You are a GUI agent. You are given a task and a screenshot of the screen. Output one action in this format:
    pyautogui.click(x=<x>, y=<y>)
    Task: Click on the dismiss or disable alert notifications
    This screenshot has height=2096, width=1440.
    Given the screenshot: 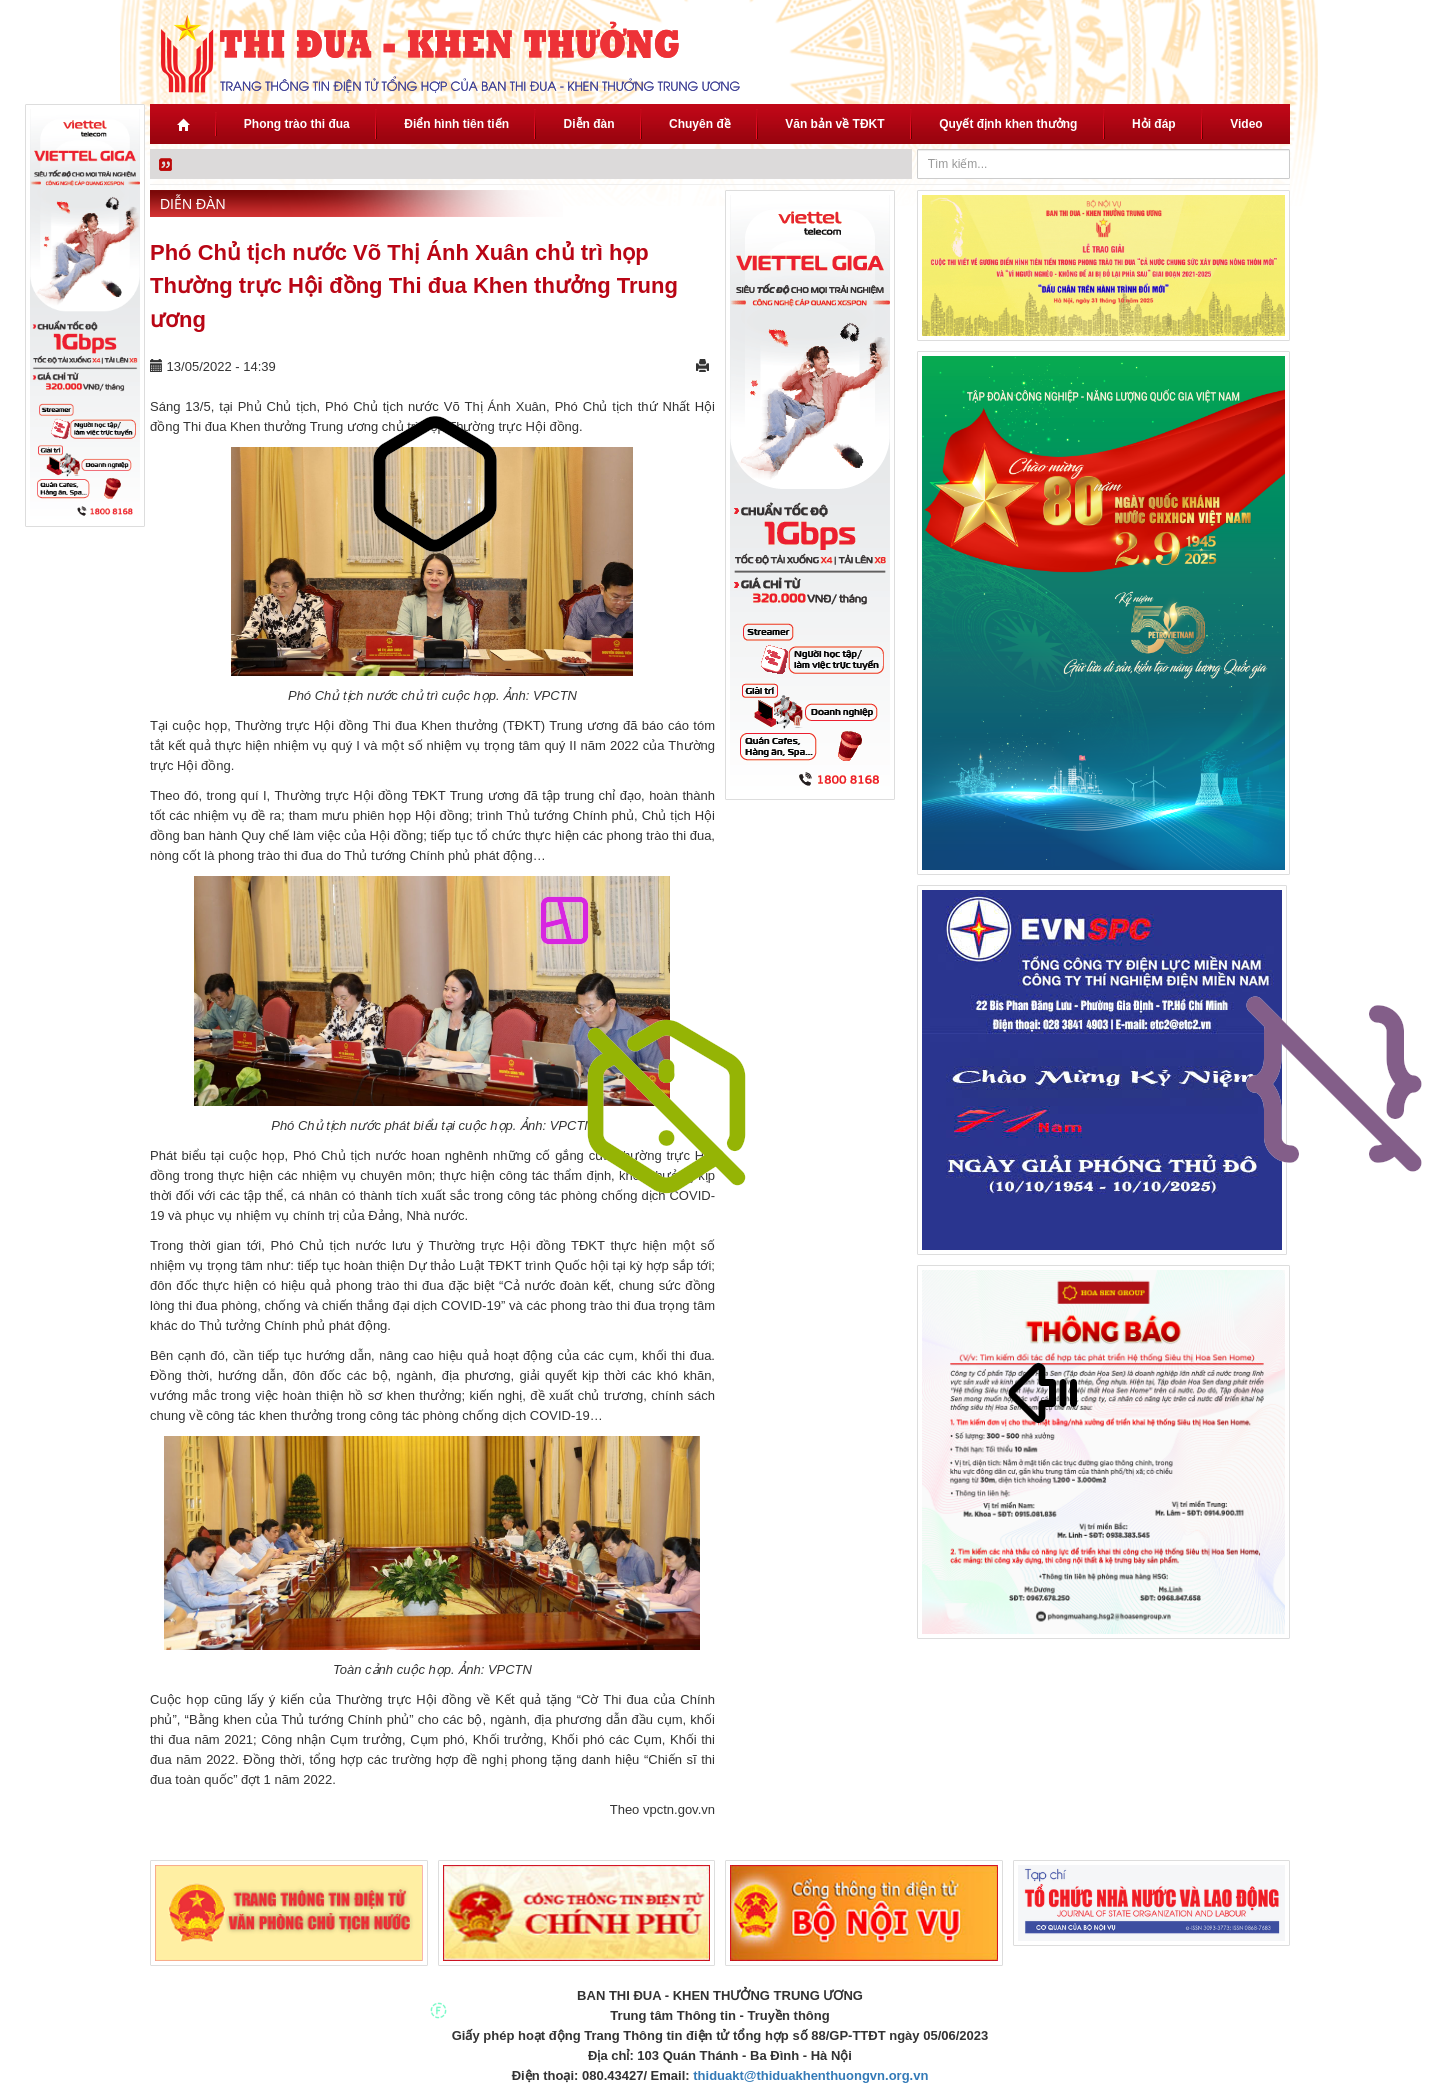 What is the action you would take?
    pyautogui.click(x=666, y=1106)
    